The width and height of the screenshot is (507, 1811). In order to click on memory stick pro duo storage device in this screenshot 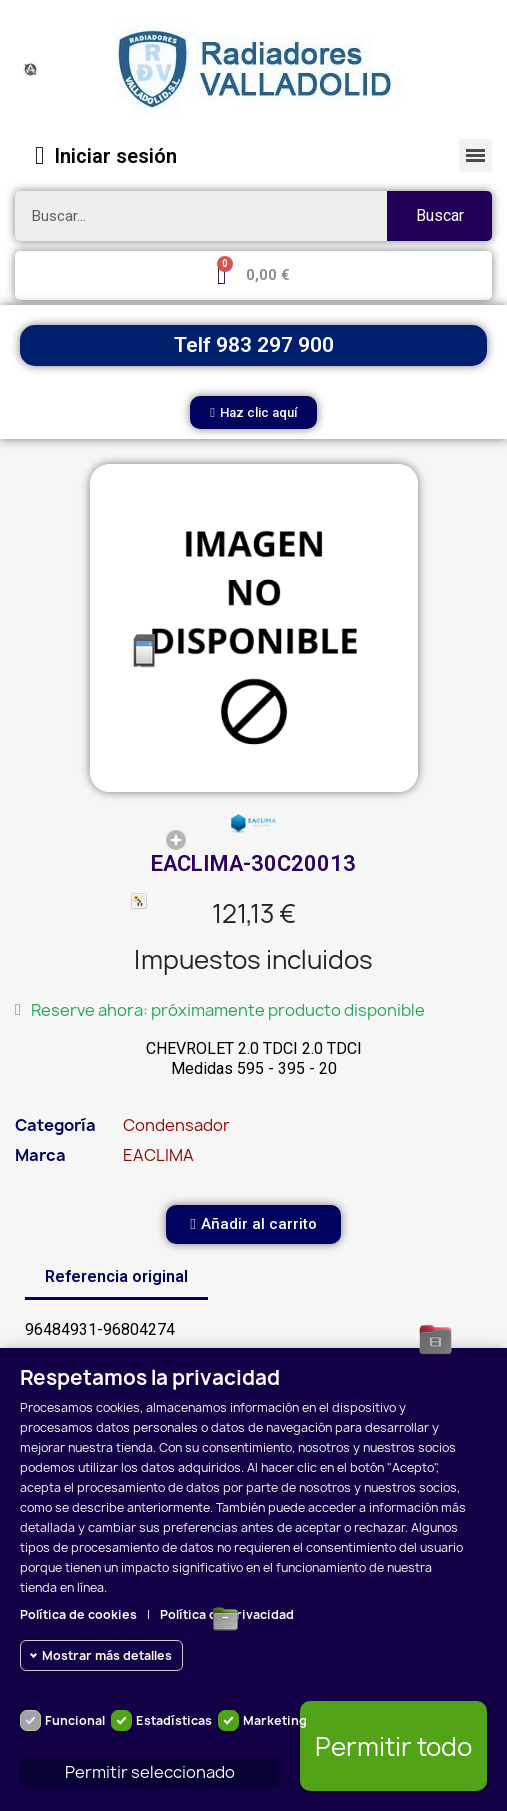, I will do `click(144, 651)`.